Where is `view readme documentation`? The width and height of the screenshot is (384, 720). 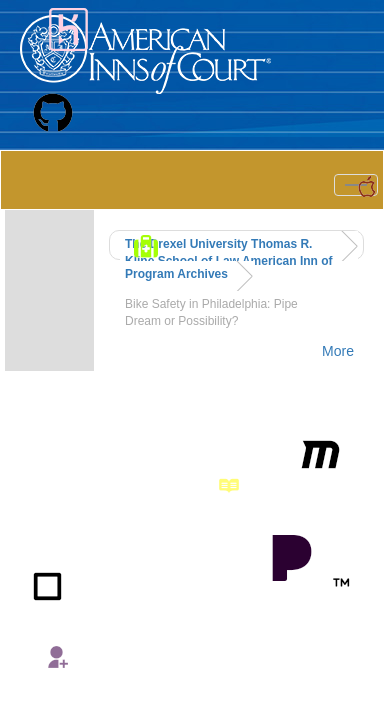
view readme documentation is located at coordinates (229, 486).